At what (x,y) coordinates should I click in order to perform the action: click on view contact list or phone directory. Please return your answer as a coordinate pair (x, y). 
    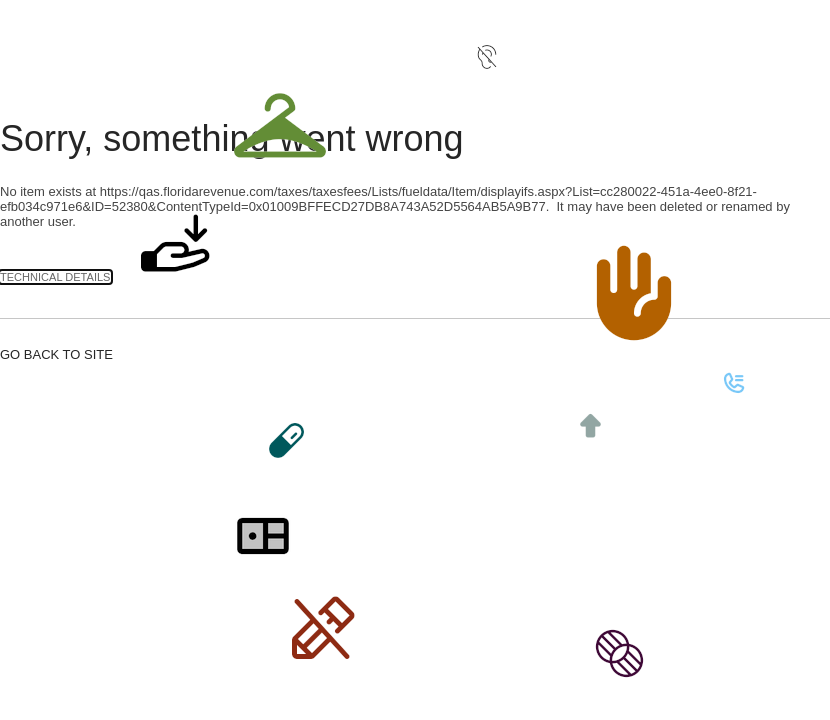
    Looking at the image, I should click on (734, 382).